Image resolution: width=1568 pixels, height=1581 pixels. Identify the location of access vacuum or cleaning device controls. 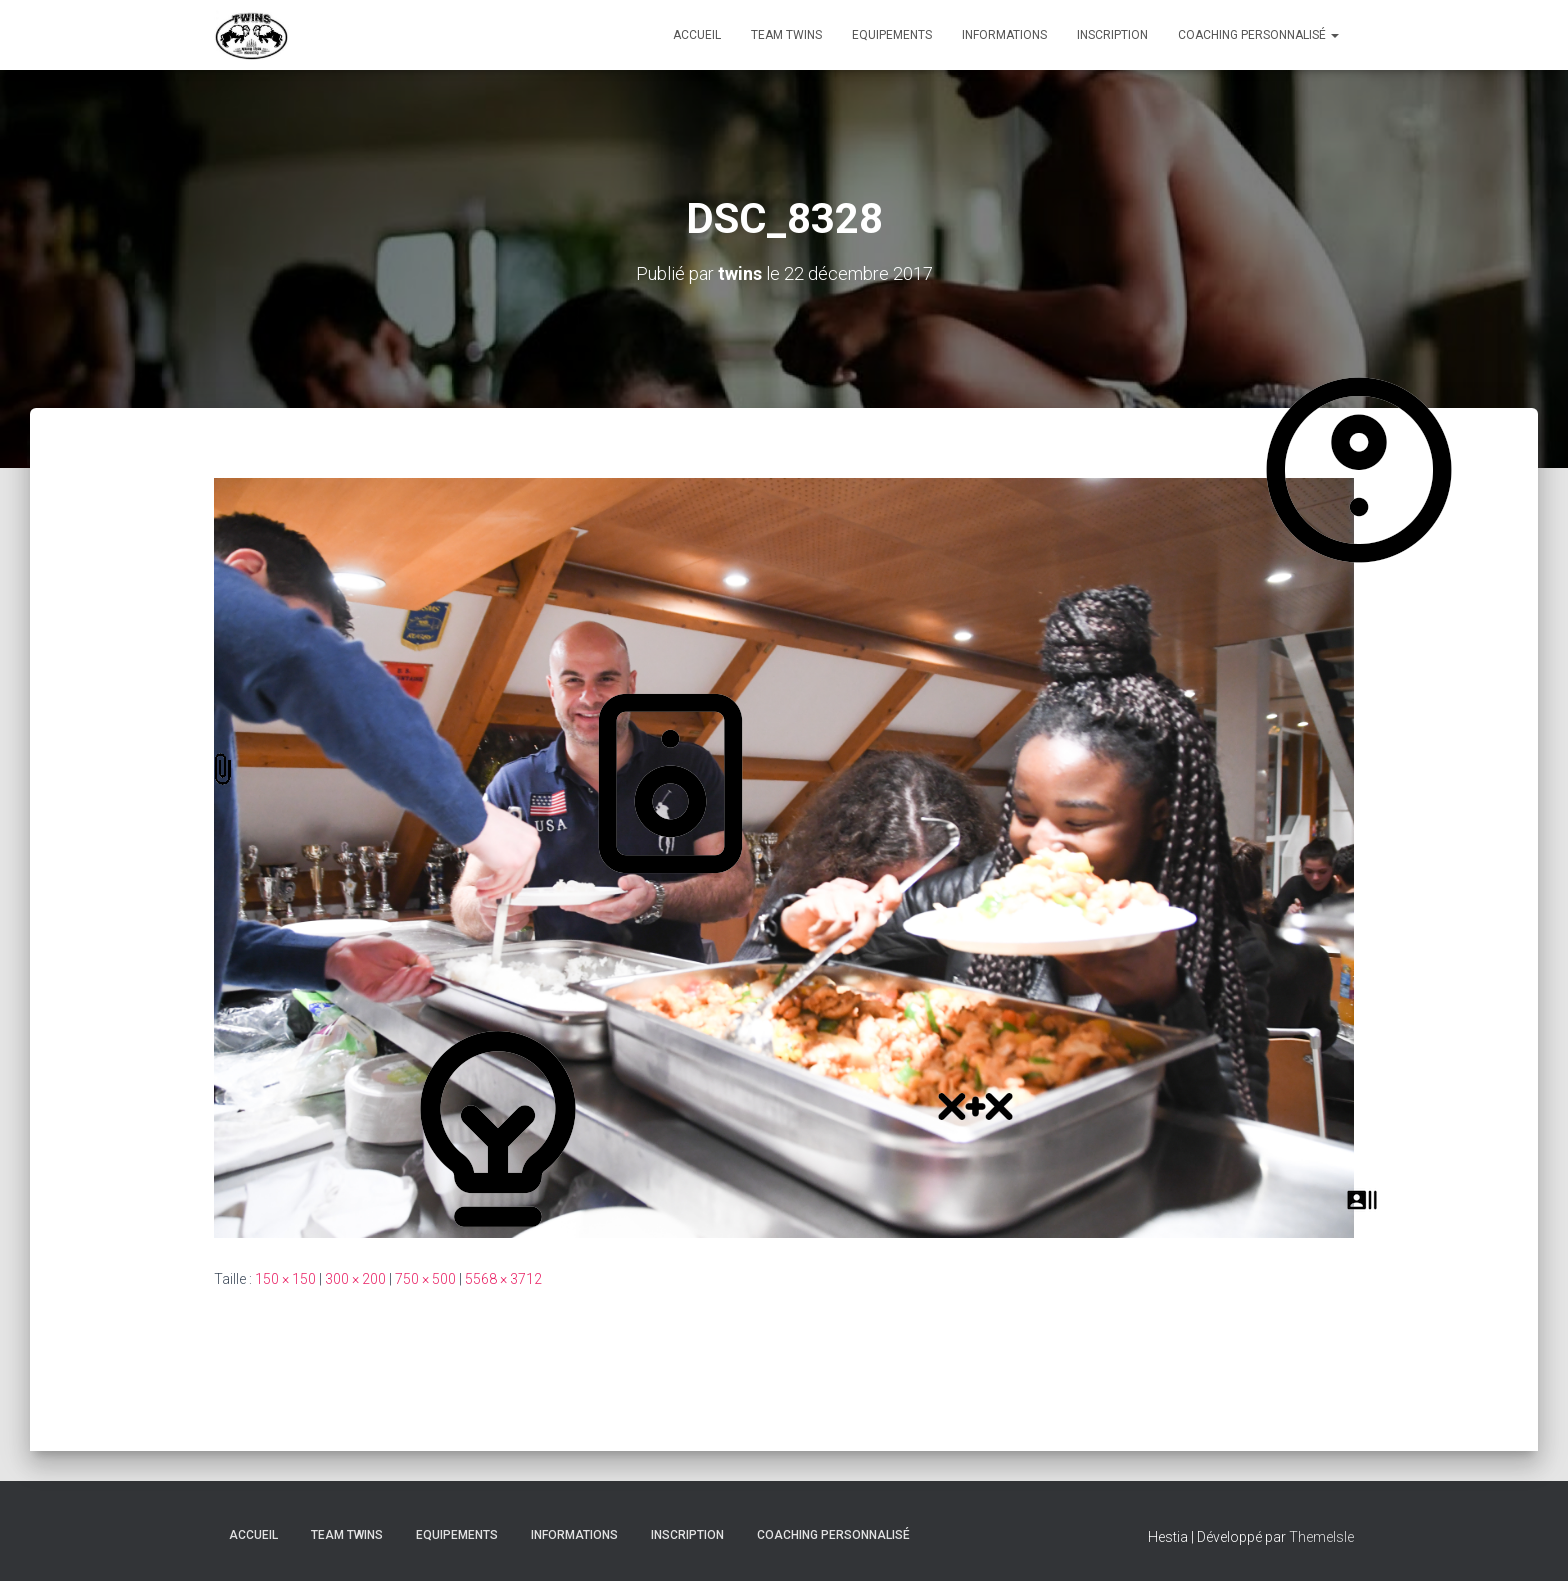
(1359, 470).